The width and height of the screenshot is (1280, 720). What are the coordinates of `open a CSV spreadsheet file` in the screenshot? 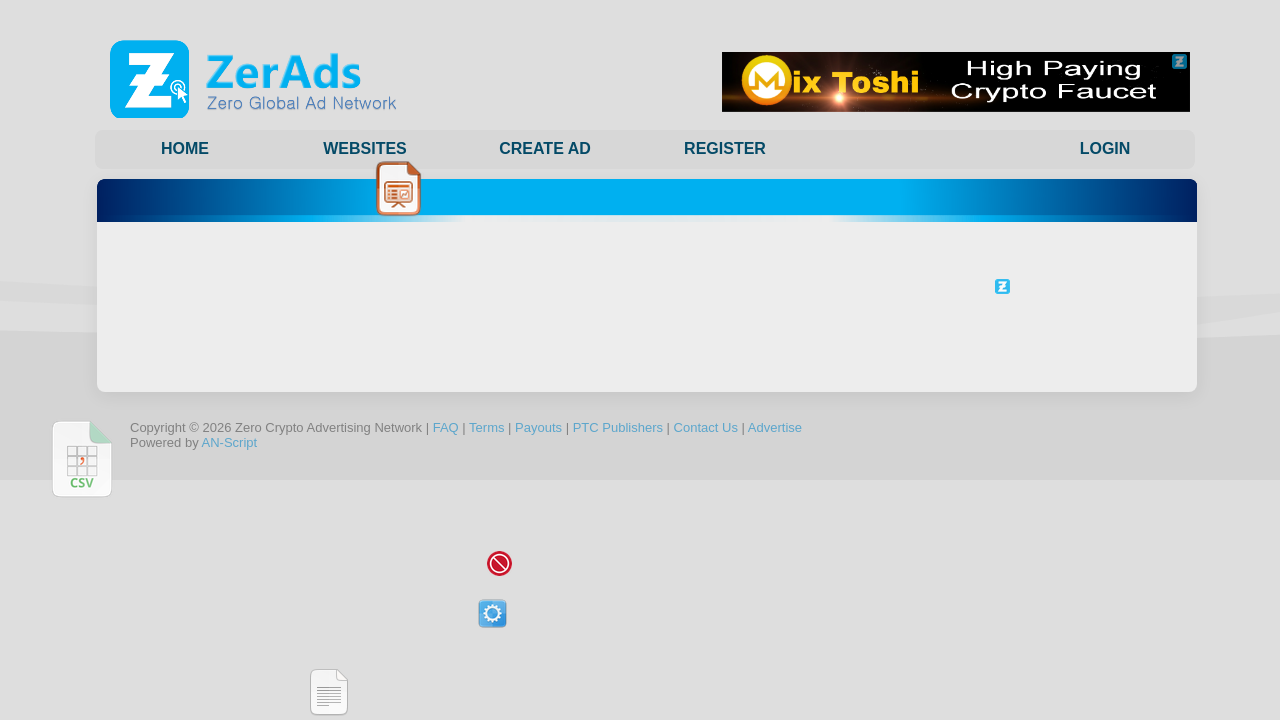 It's located at (82, 459).